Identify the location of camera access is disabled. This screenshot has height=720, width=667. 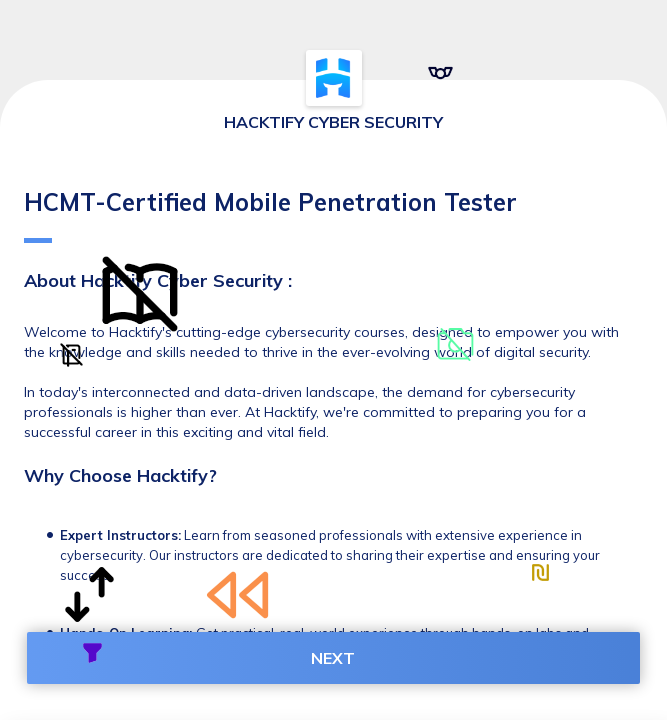
(455, 344).